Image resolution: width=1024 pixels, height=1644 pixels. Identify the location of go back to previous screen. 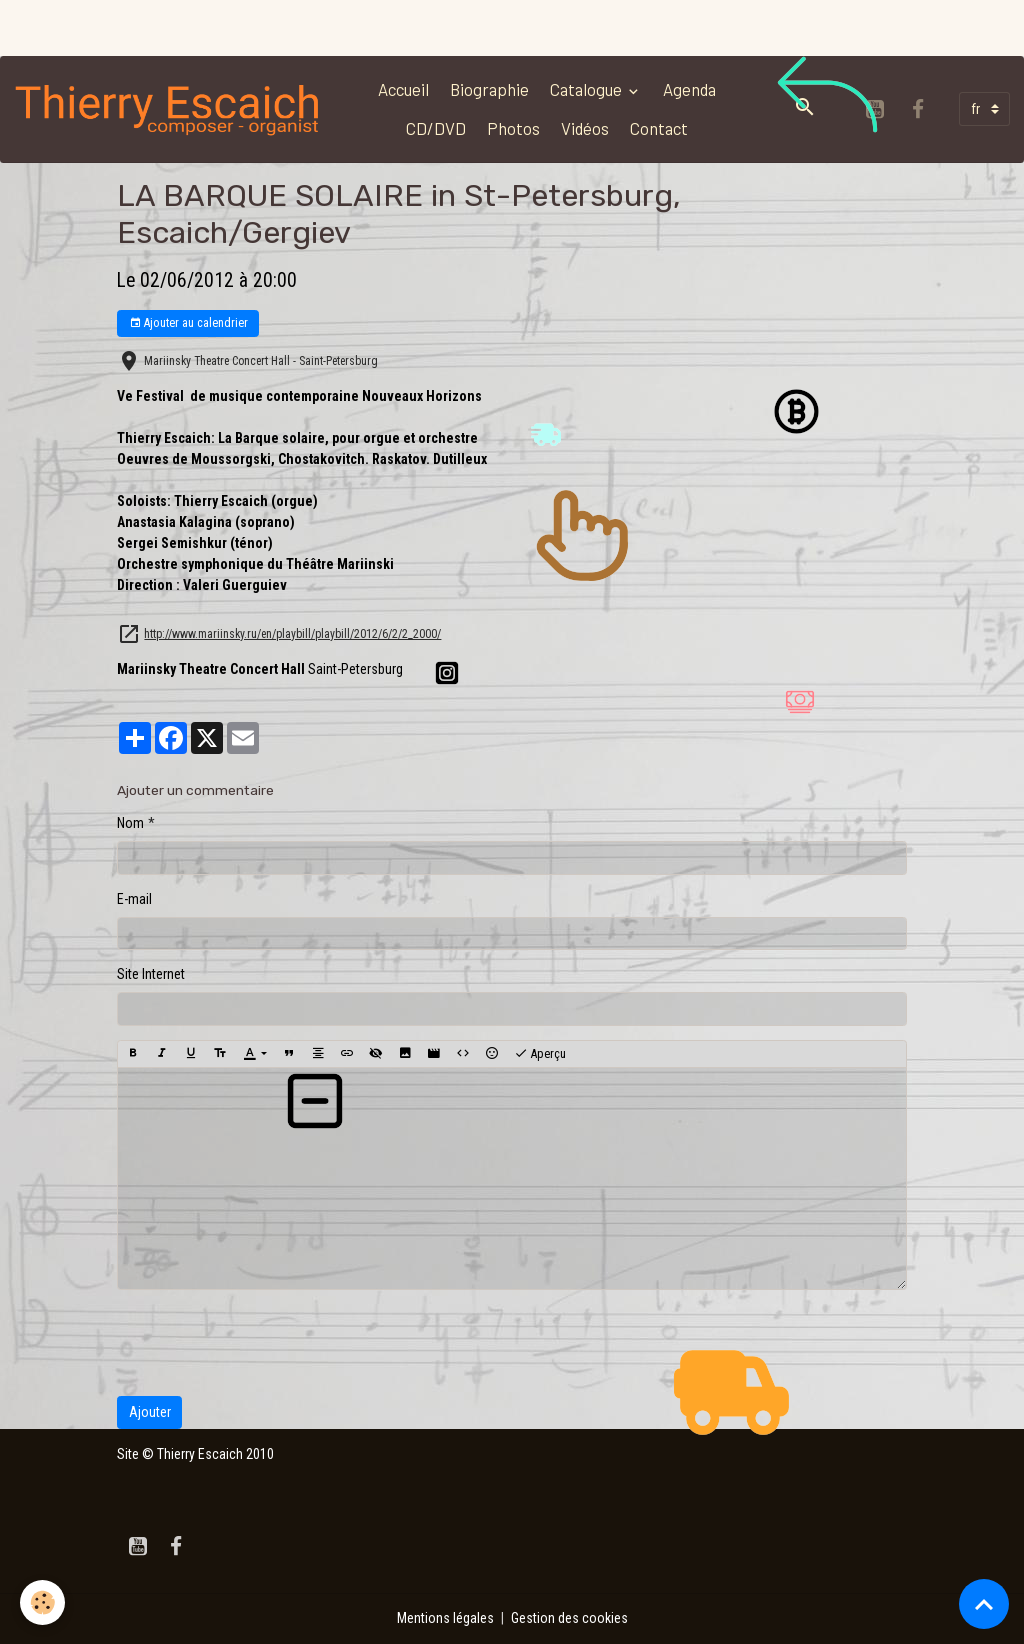
(827, 94).